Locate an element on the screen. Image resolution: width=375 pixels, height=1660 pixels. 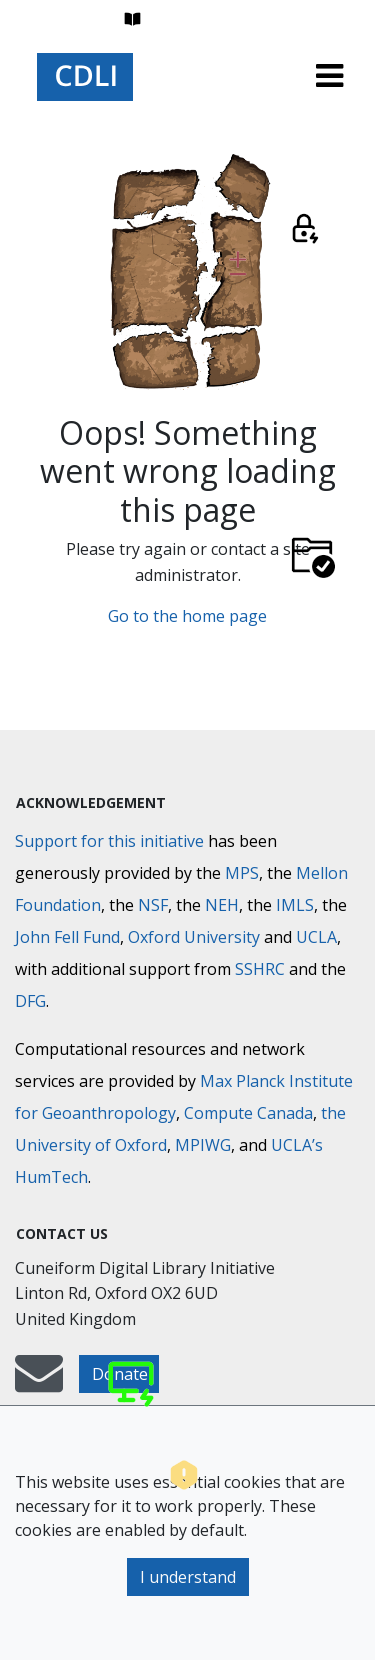
desktop power or energy settings is located at coordinates (131, 1382).